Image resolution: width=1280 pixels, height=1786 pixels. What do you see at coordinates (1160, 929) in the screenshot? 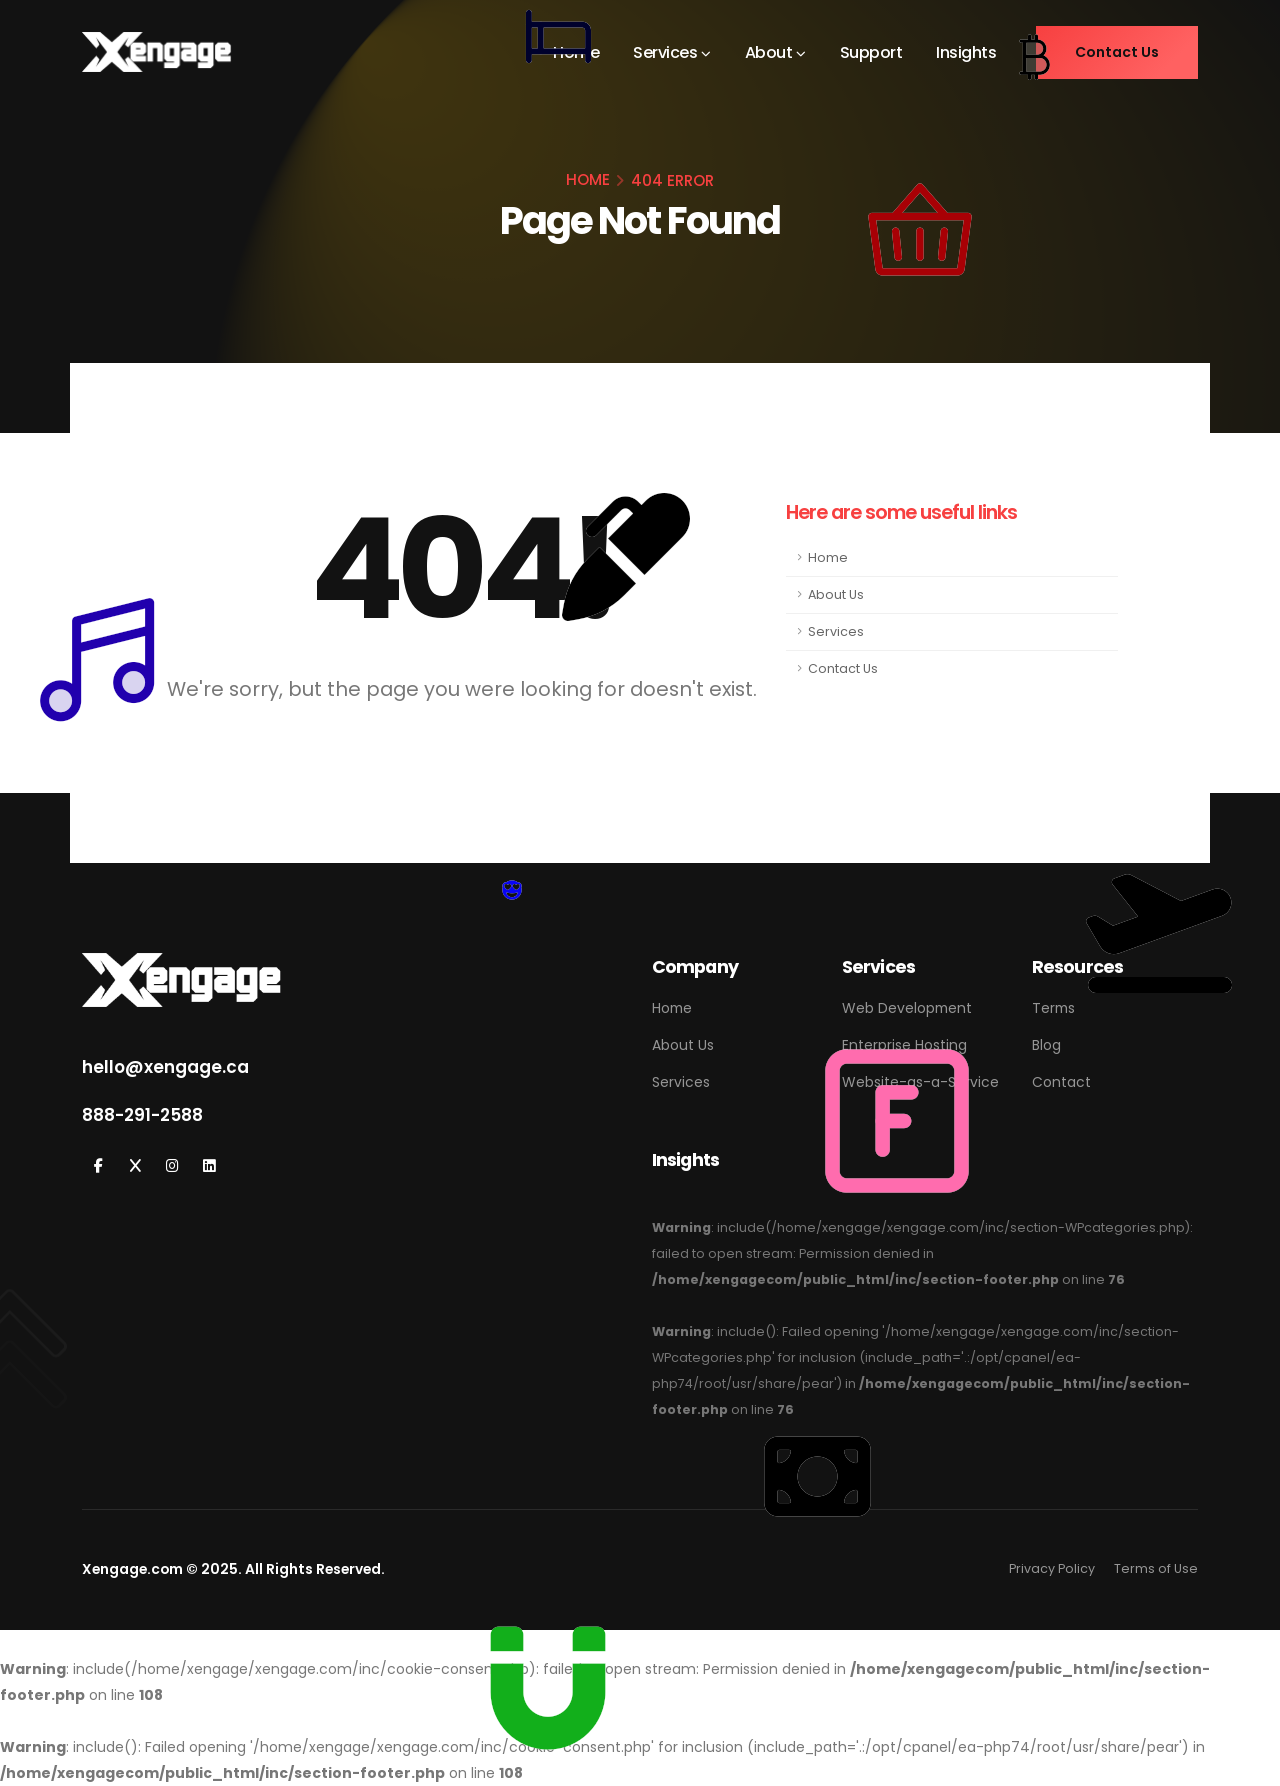
I see `view departing flights` at bounding box center [1160, 929].